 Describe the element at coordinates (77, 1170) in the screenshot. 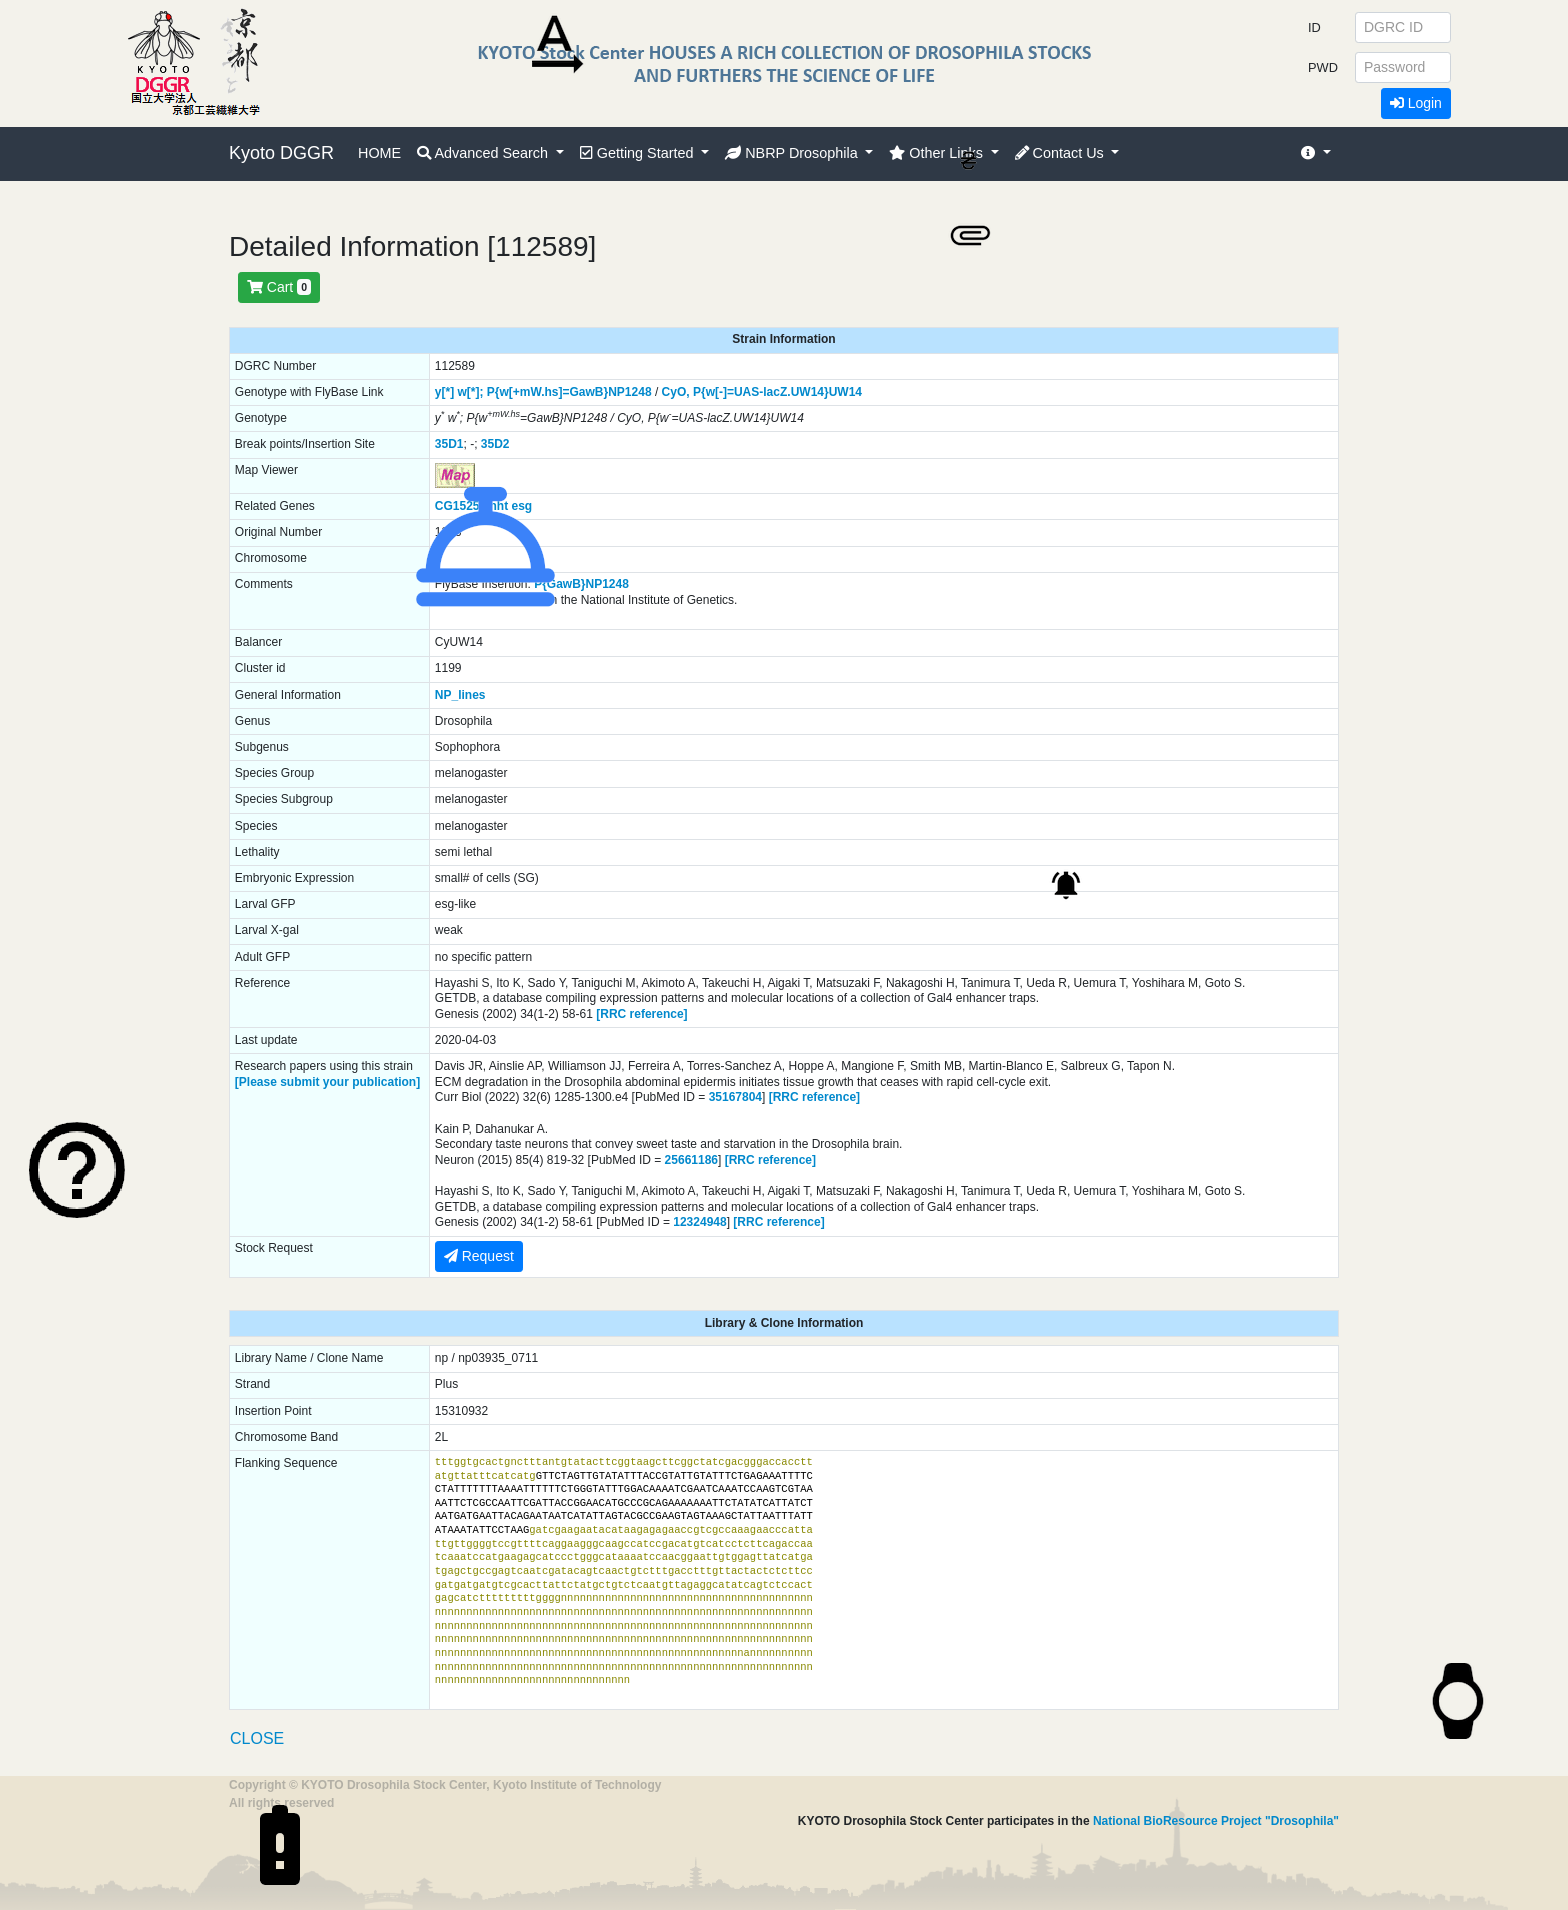

I see `access help or support options` at that location.